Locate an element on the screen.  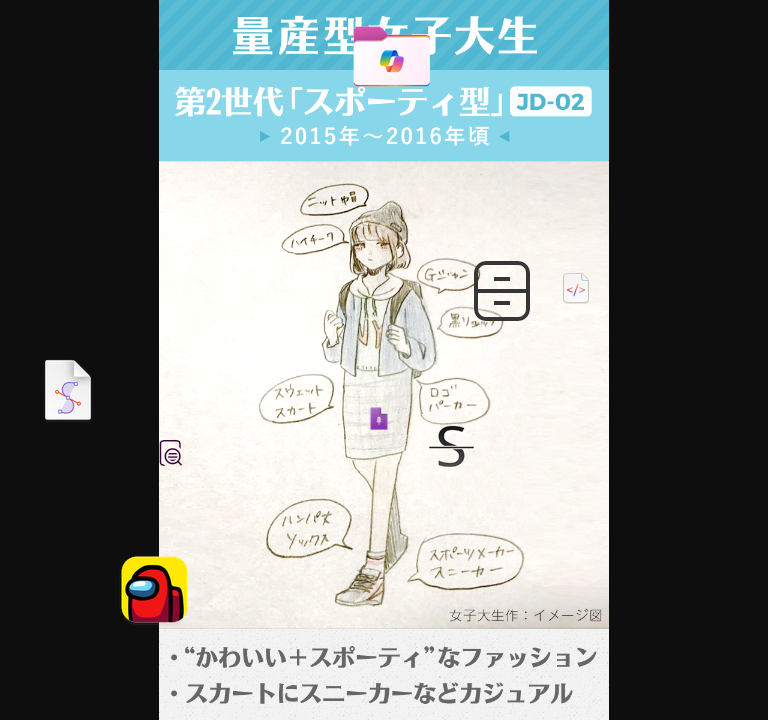
an SVG image file is located at coordinates (68, 391).